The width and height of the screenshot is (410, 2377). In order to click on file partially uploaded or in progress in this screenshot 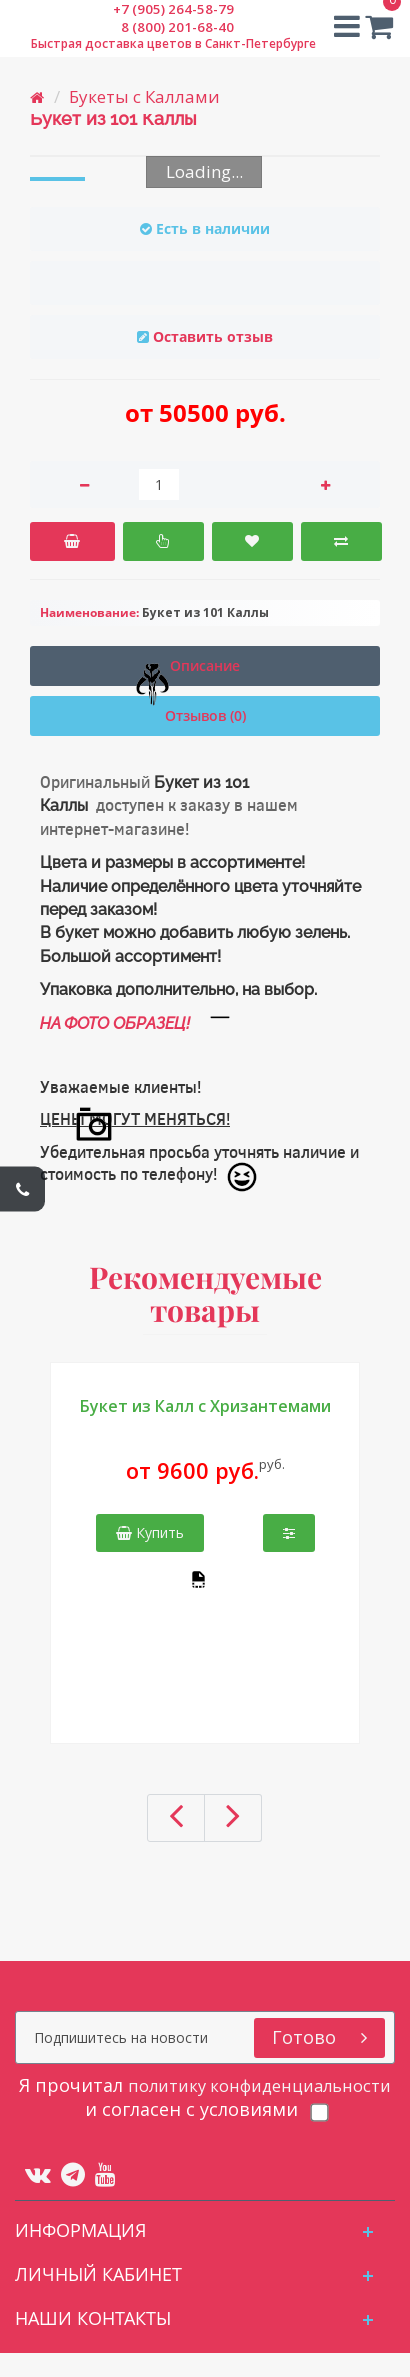, I will do `click(198, 1579)`.